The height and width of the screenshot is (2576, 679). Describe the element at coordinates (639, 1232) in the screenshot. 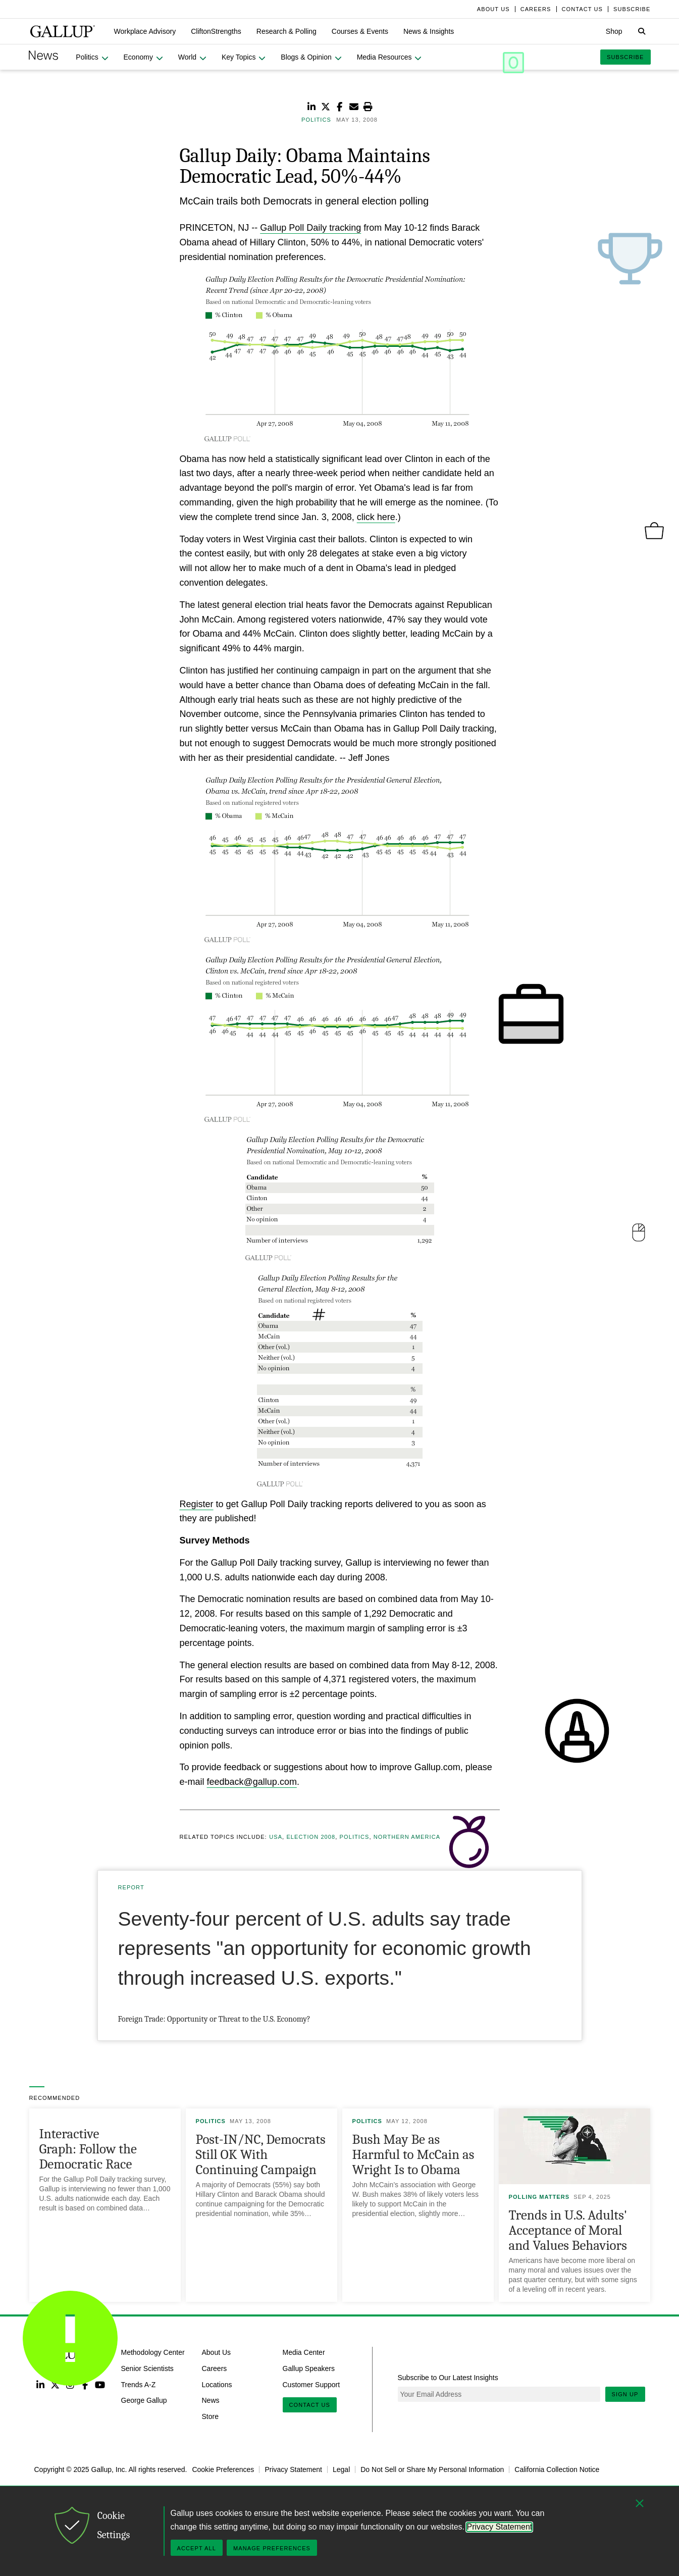

I see `right-click action indicator` at that location.